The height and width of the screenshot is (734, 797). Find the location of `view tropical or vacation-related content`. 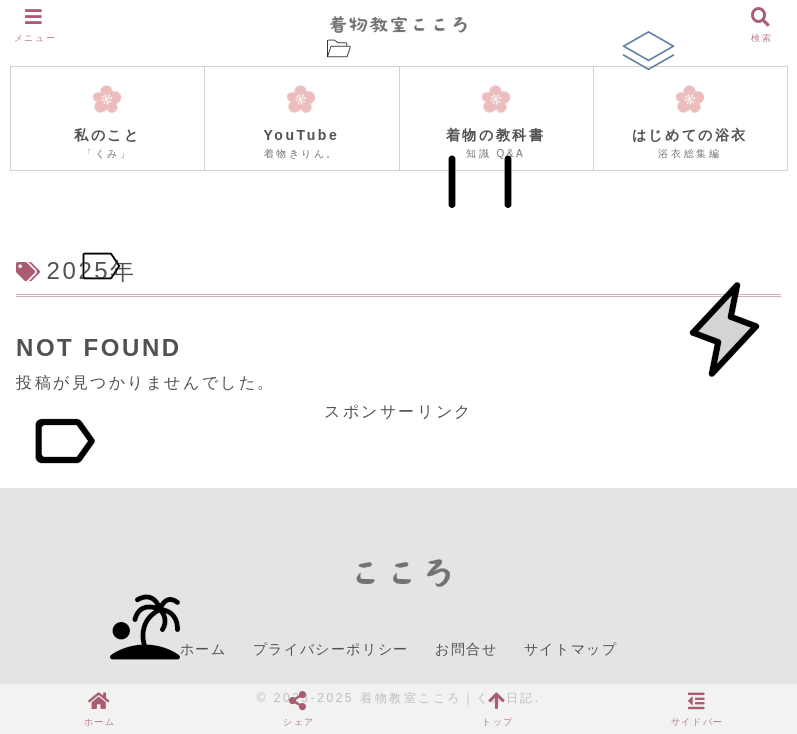

view tropical or vacation-related content is located at coordinates (145, 627).